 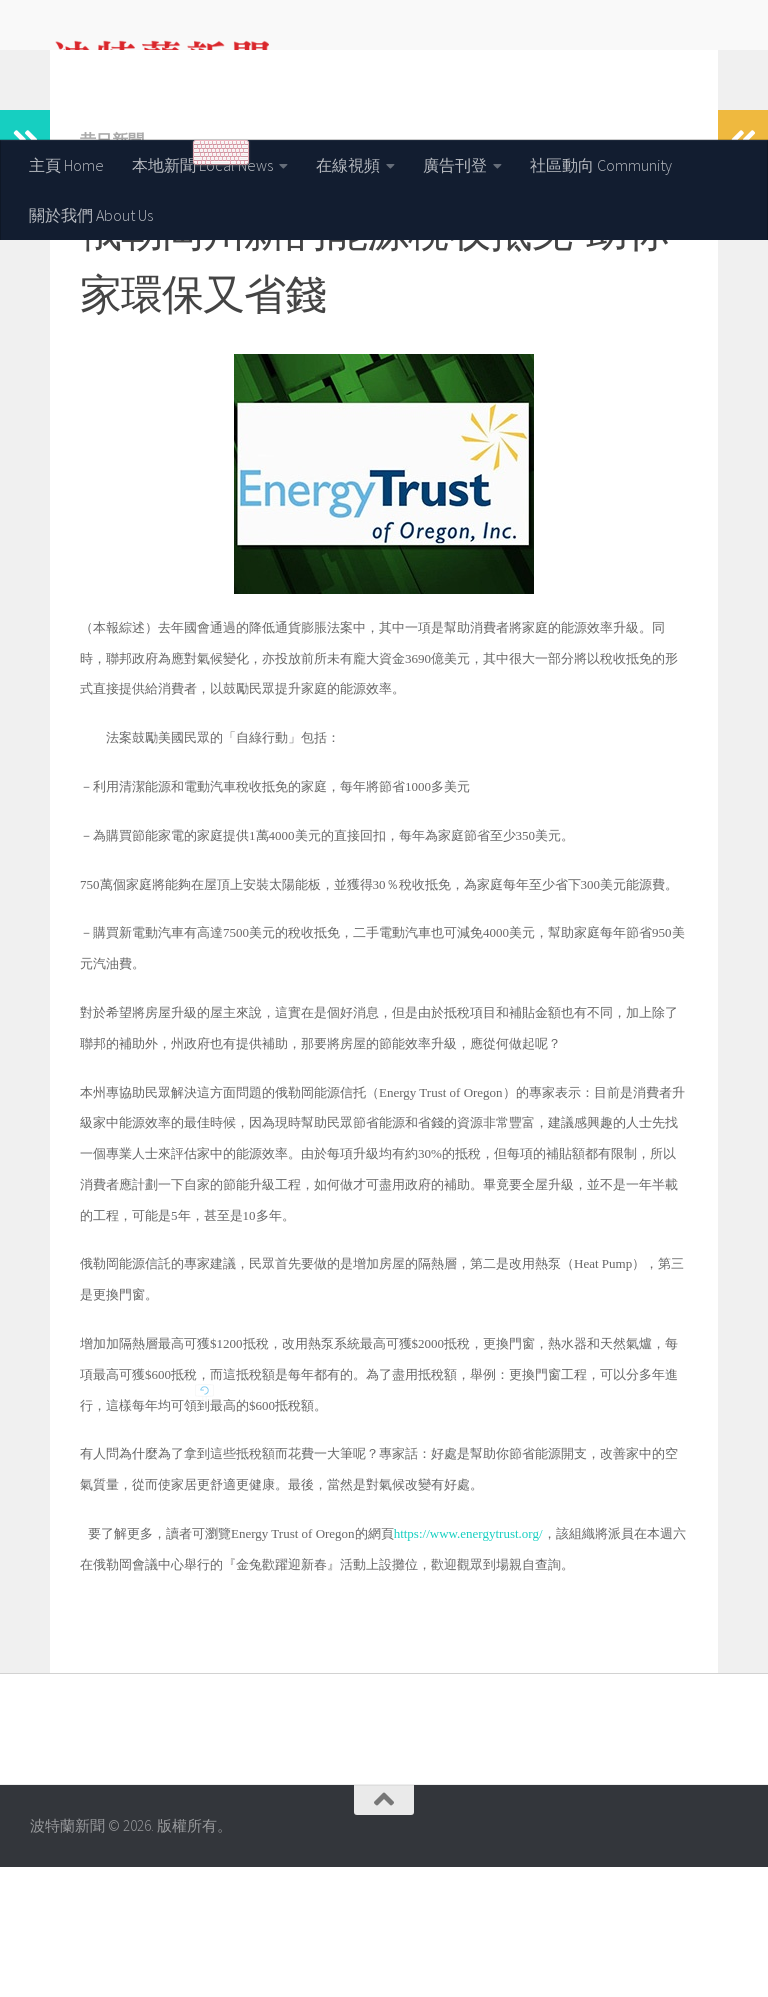 What do you see at coordinates (221, 153) in the screenshot?
I see `indicates a pink external keyboard is connected` at bounding box center [221, 153].